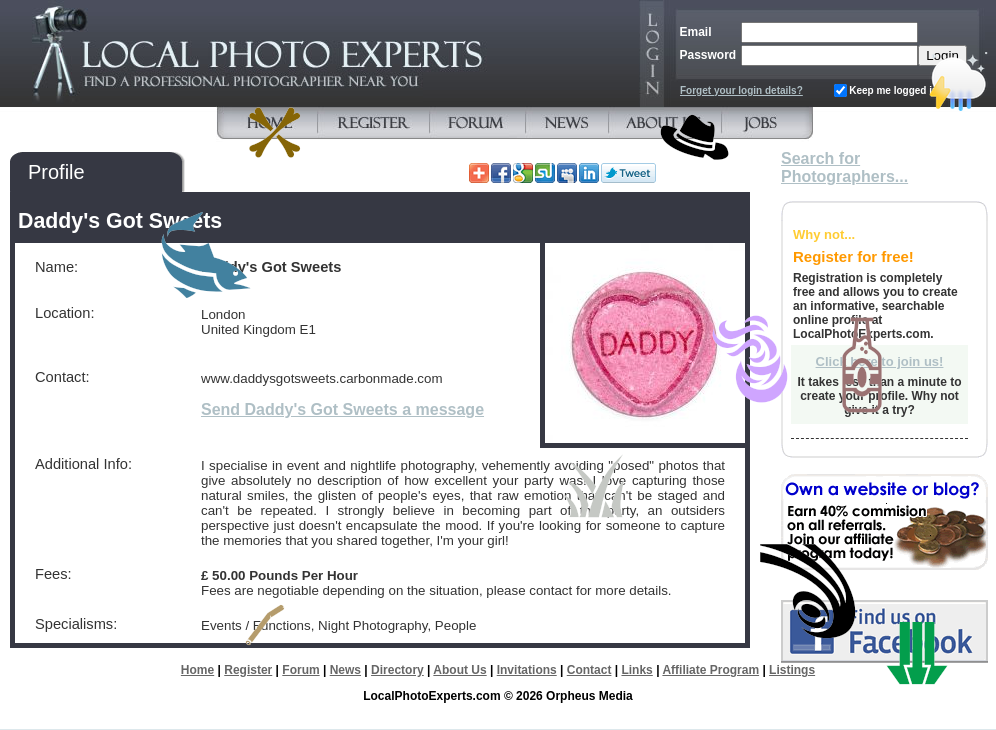  I want to click on select salmon as an ingredient, so click(206, 255).